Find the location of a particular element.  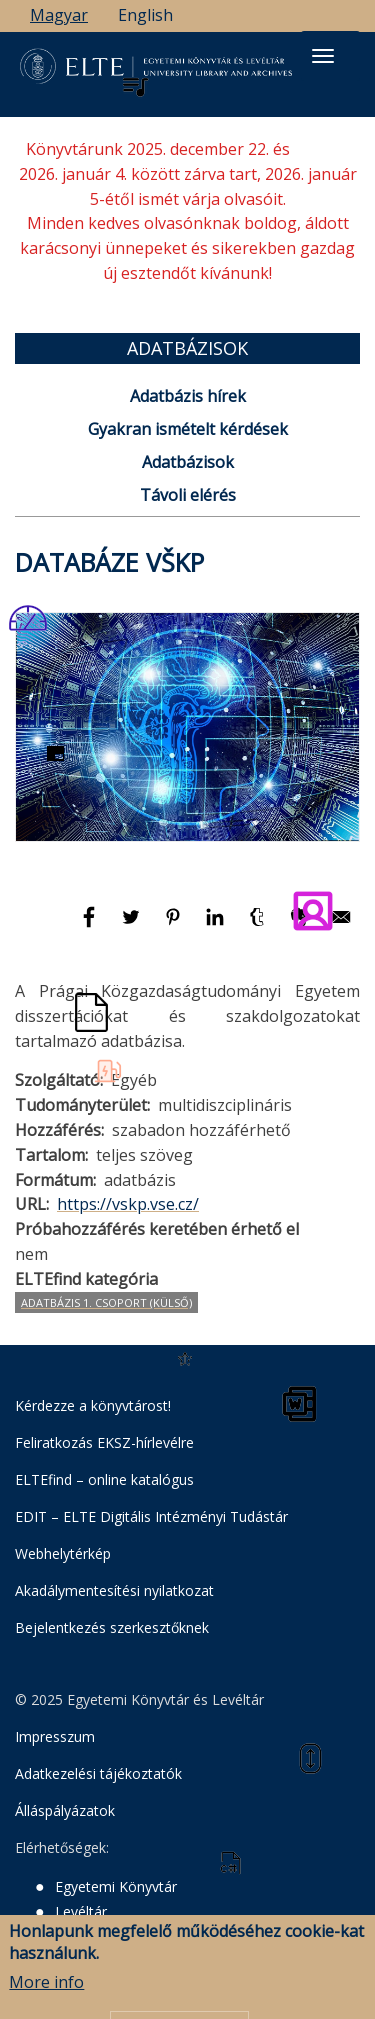

view music queue or playlist is located at coordinates (135, 86).